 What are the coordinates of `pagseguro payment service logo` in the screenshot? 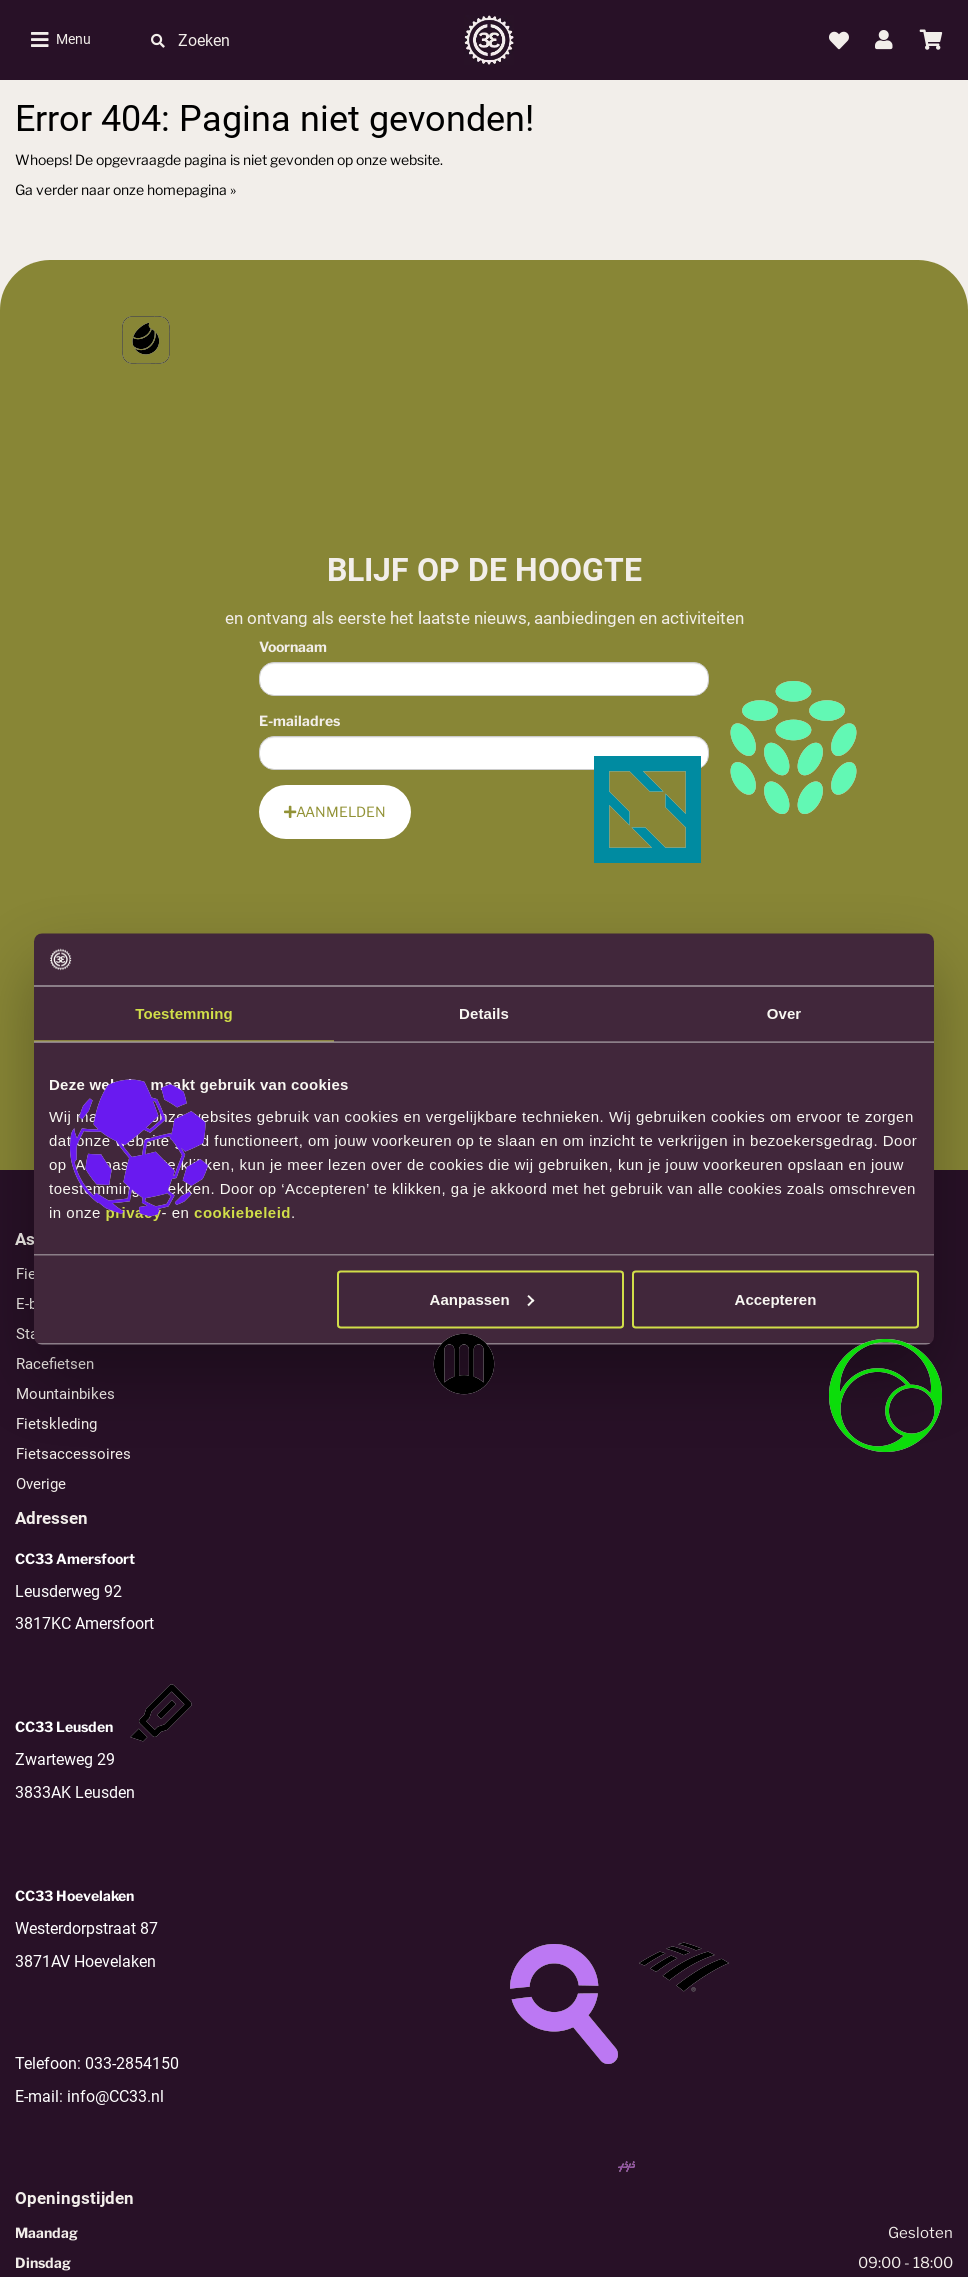 It's located at (885, 1395).